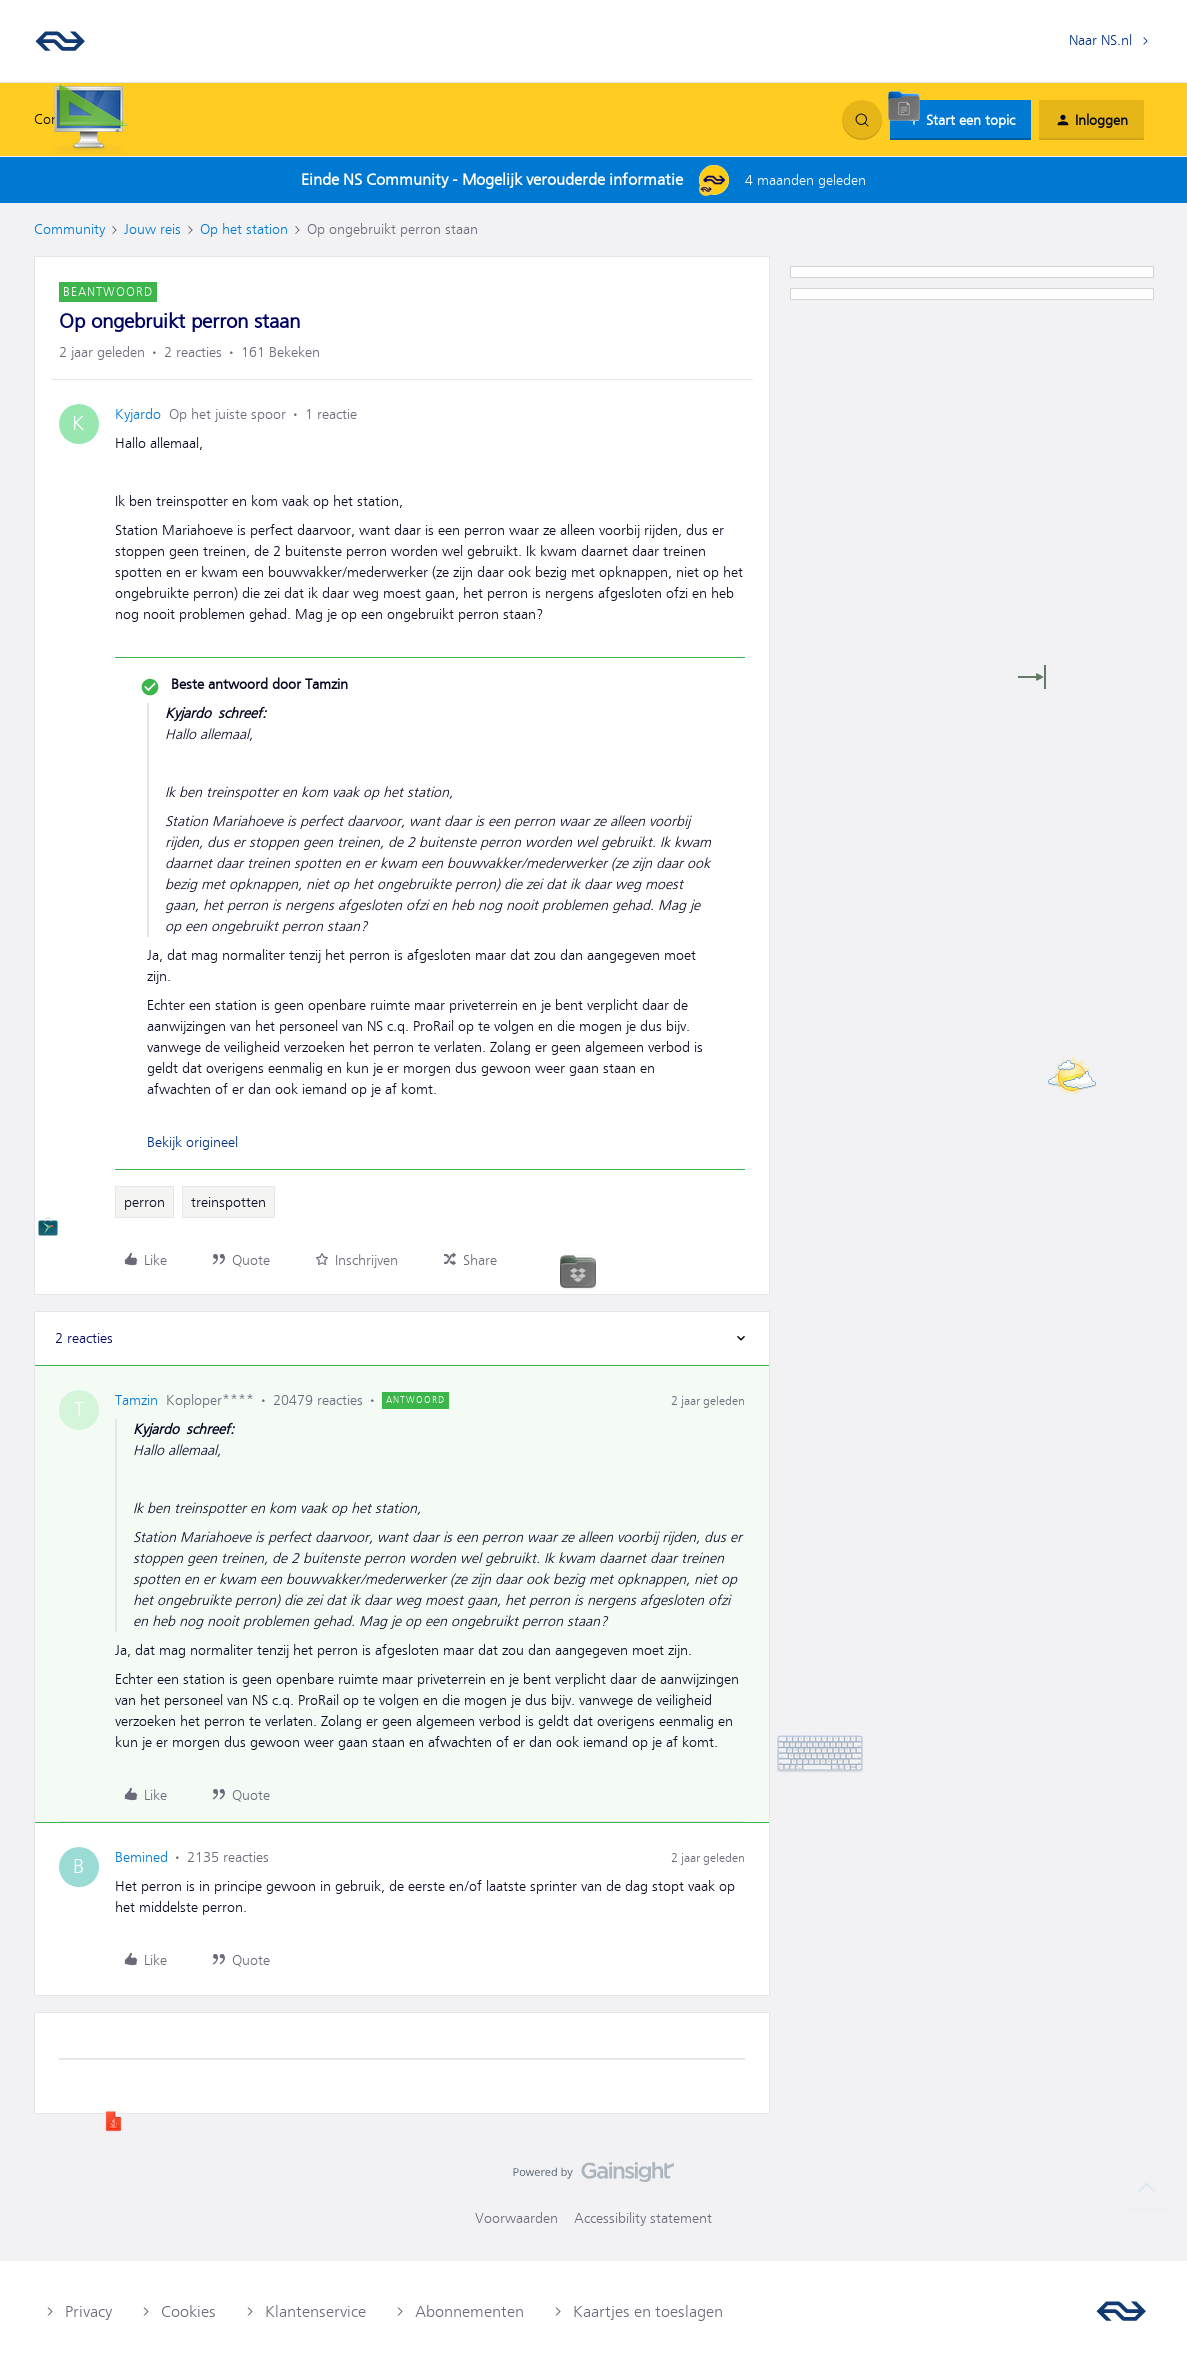  What do you see at coordinates (1032, 677) in the screenshot?
I see `jump to the last item in a list` at bounding box center [1032, 677].